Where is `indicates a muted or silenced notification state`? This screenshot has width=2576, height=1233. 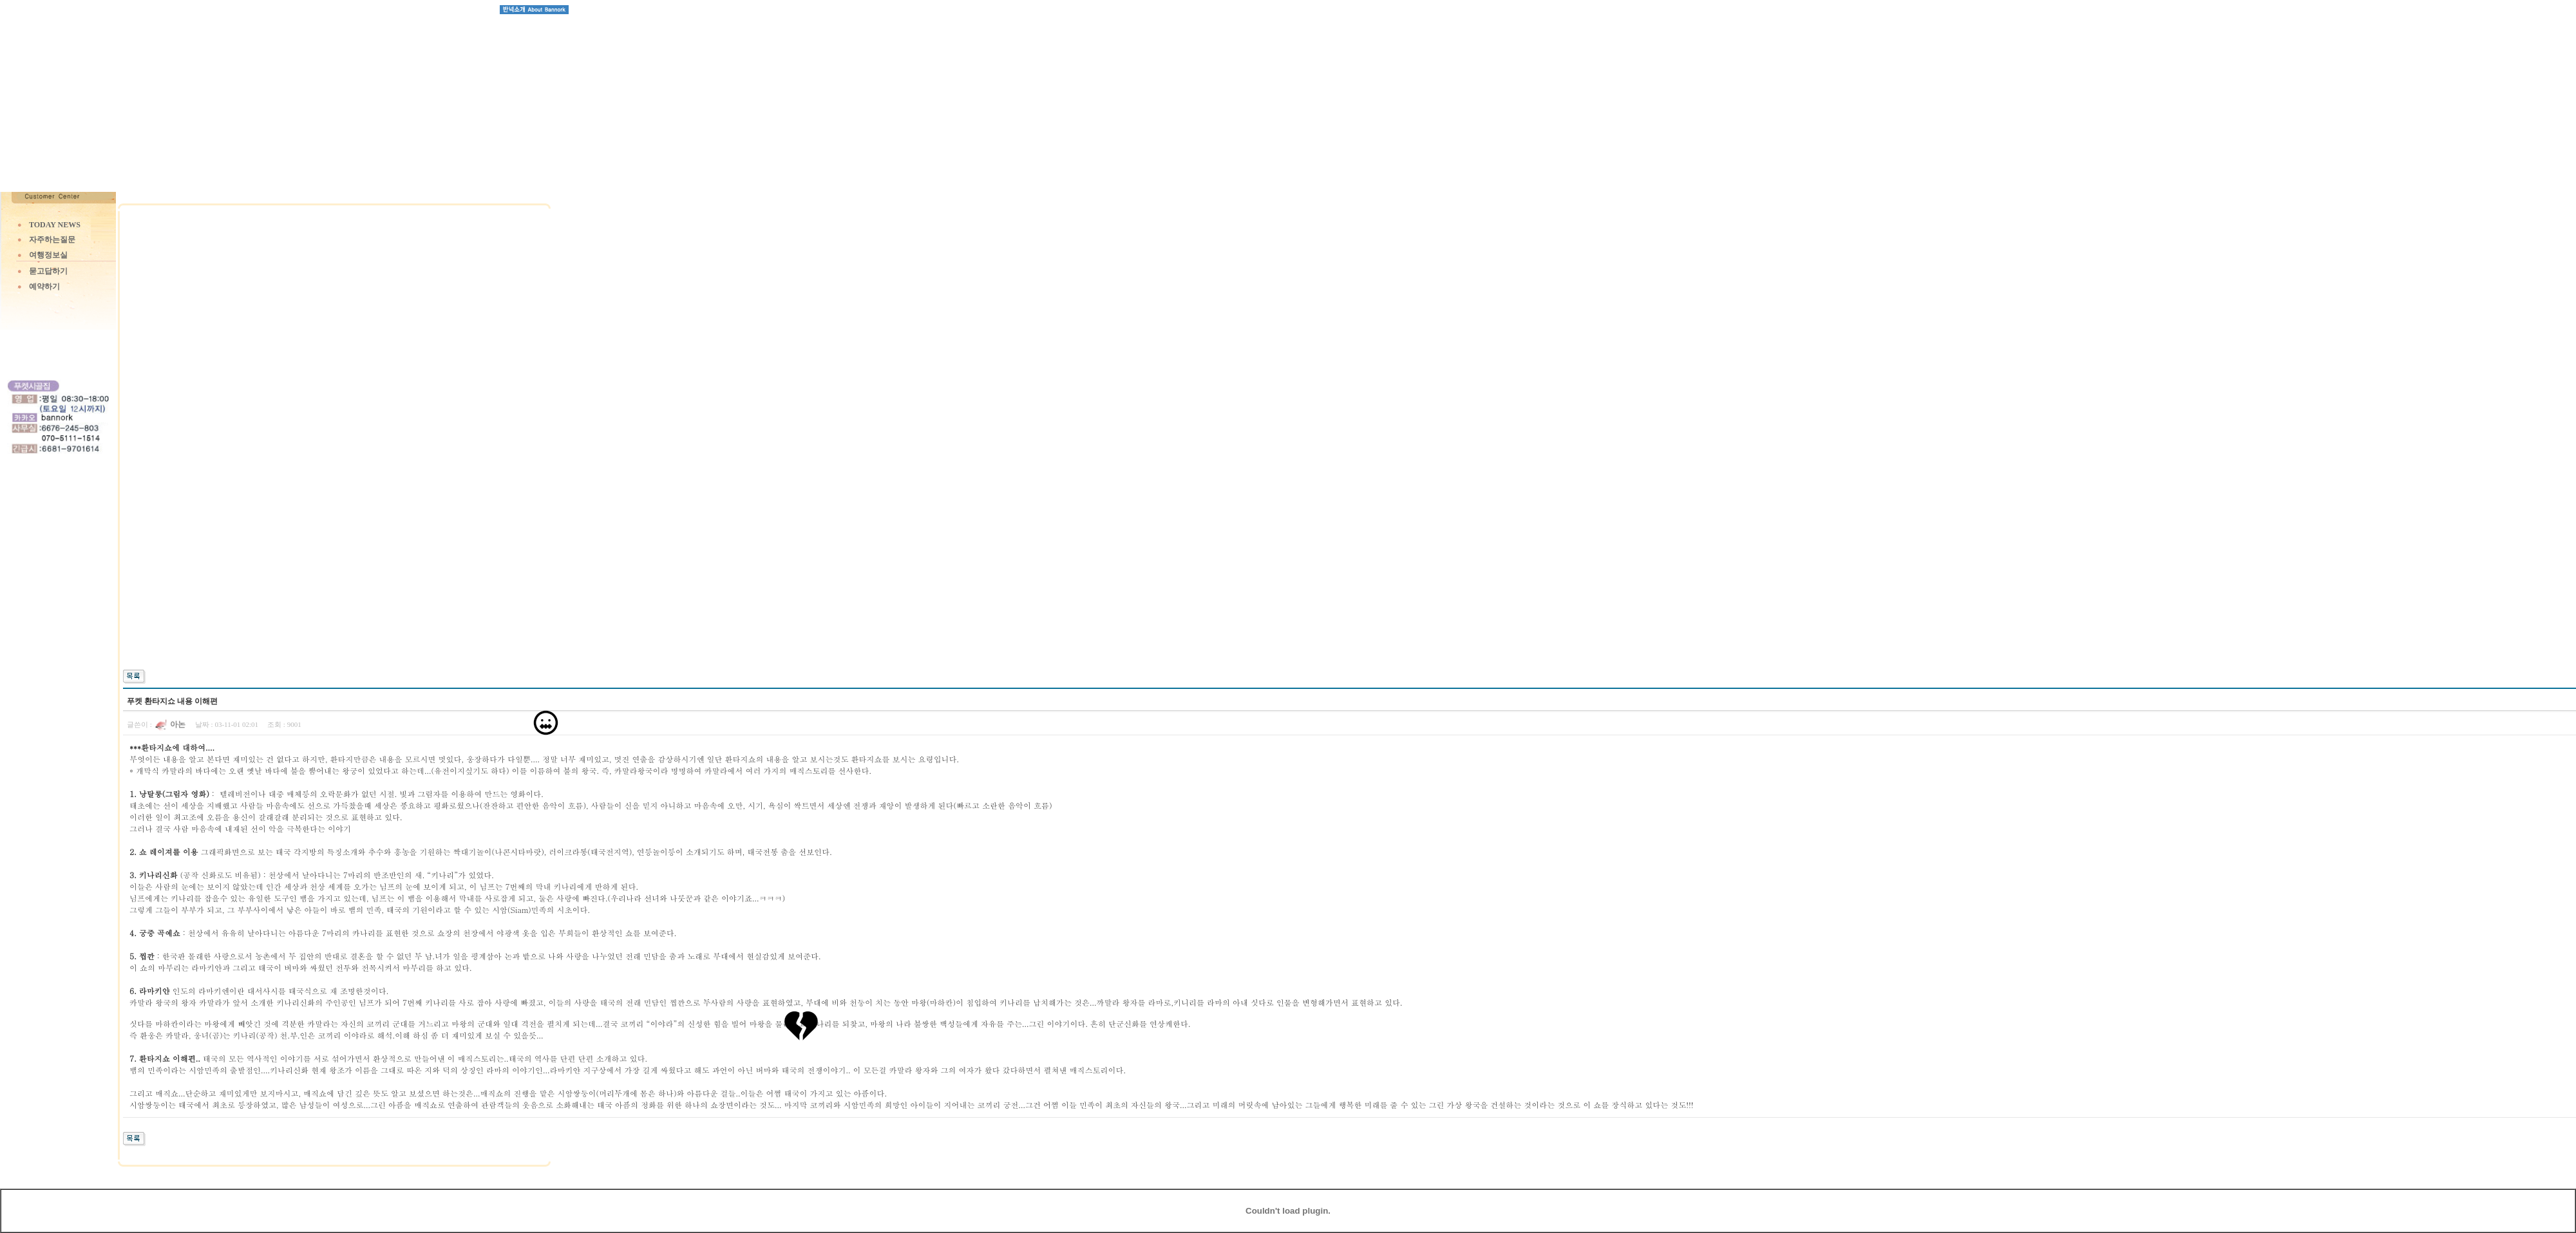 indicates a muted or silenced notification state is located at coordinates (545, 722).